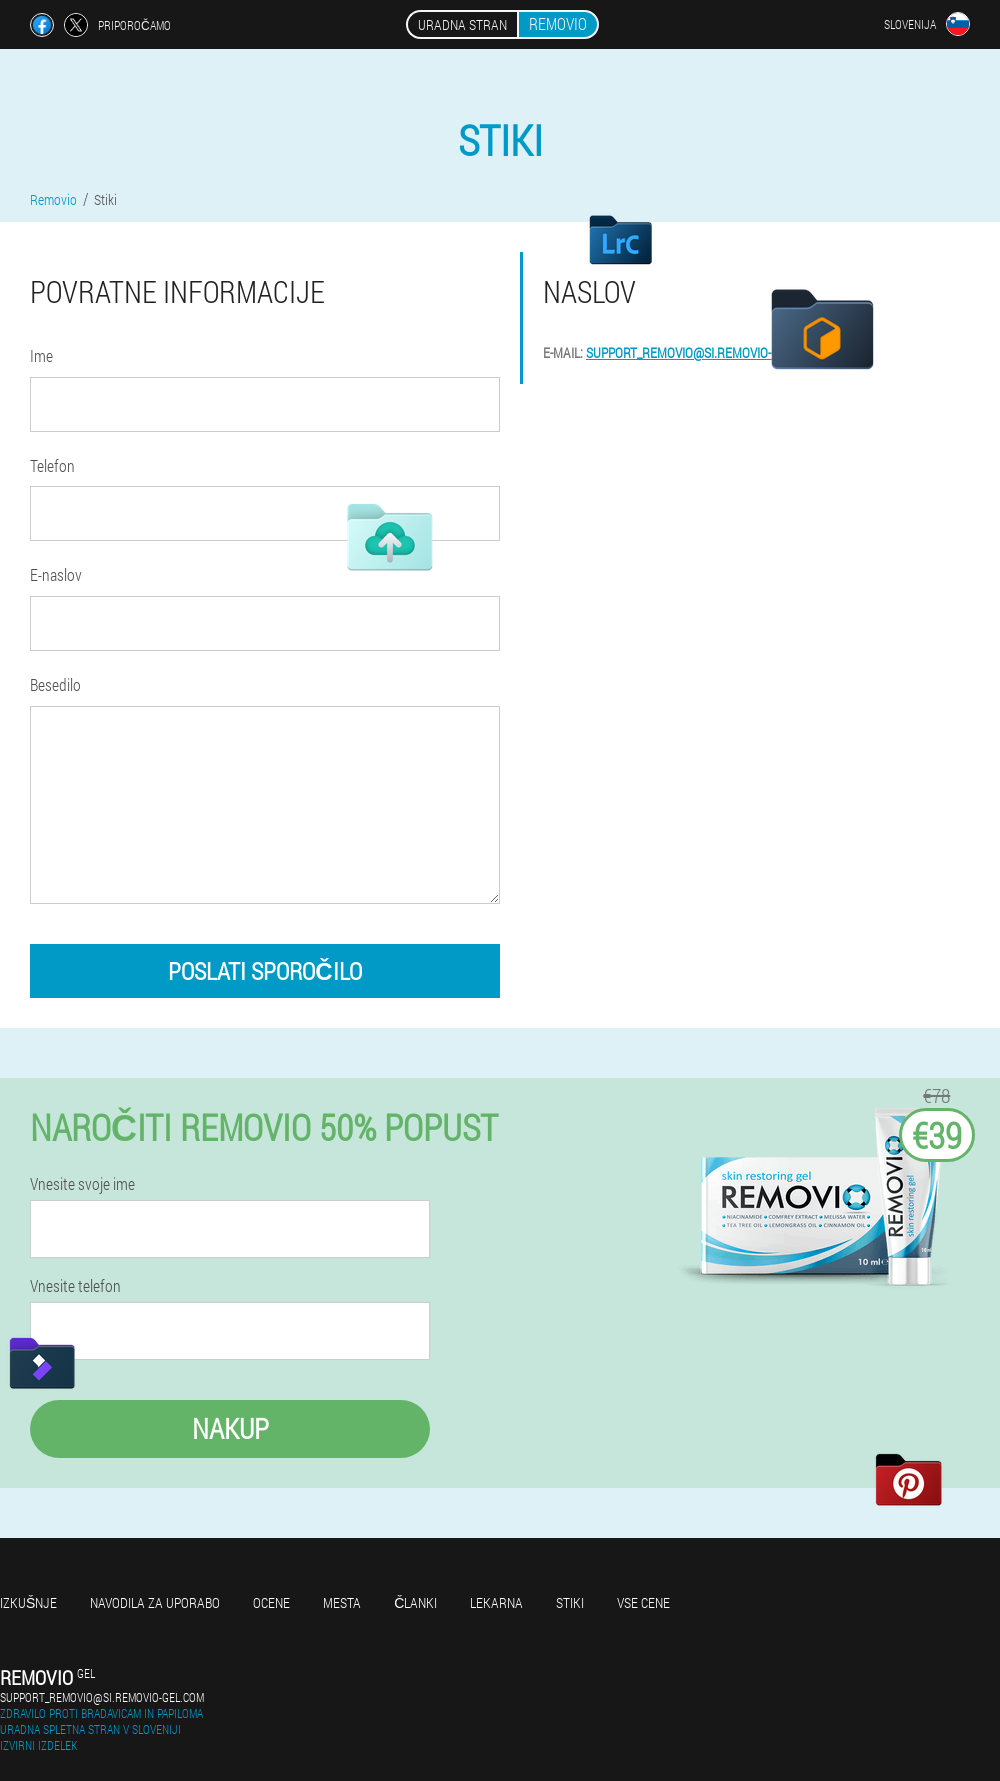  I want to click on open Wondershare FilmoraPro project folder, so click(42, 1365).